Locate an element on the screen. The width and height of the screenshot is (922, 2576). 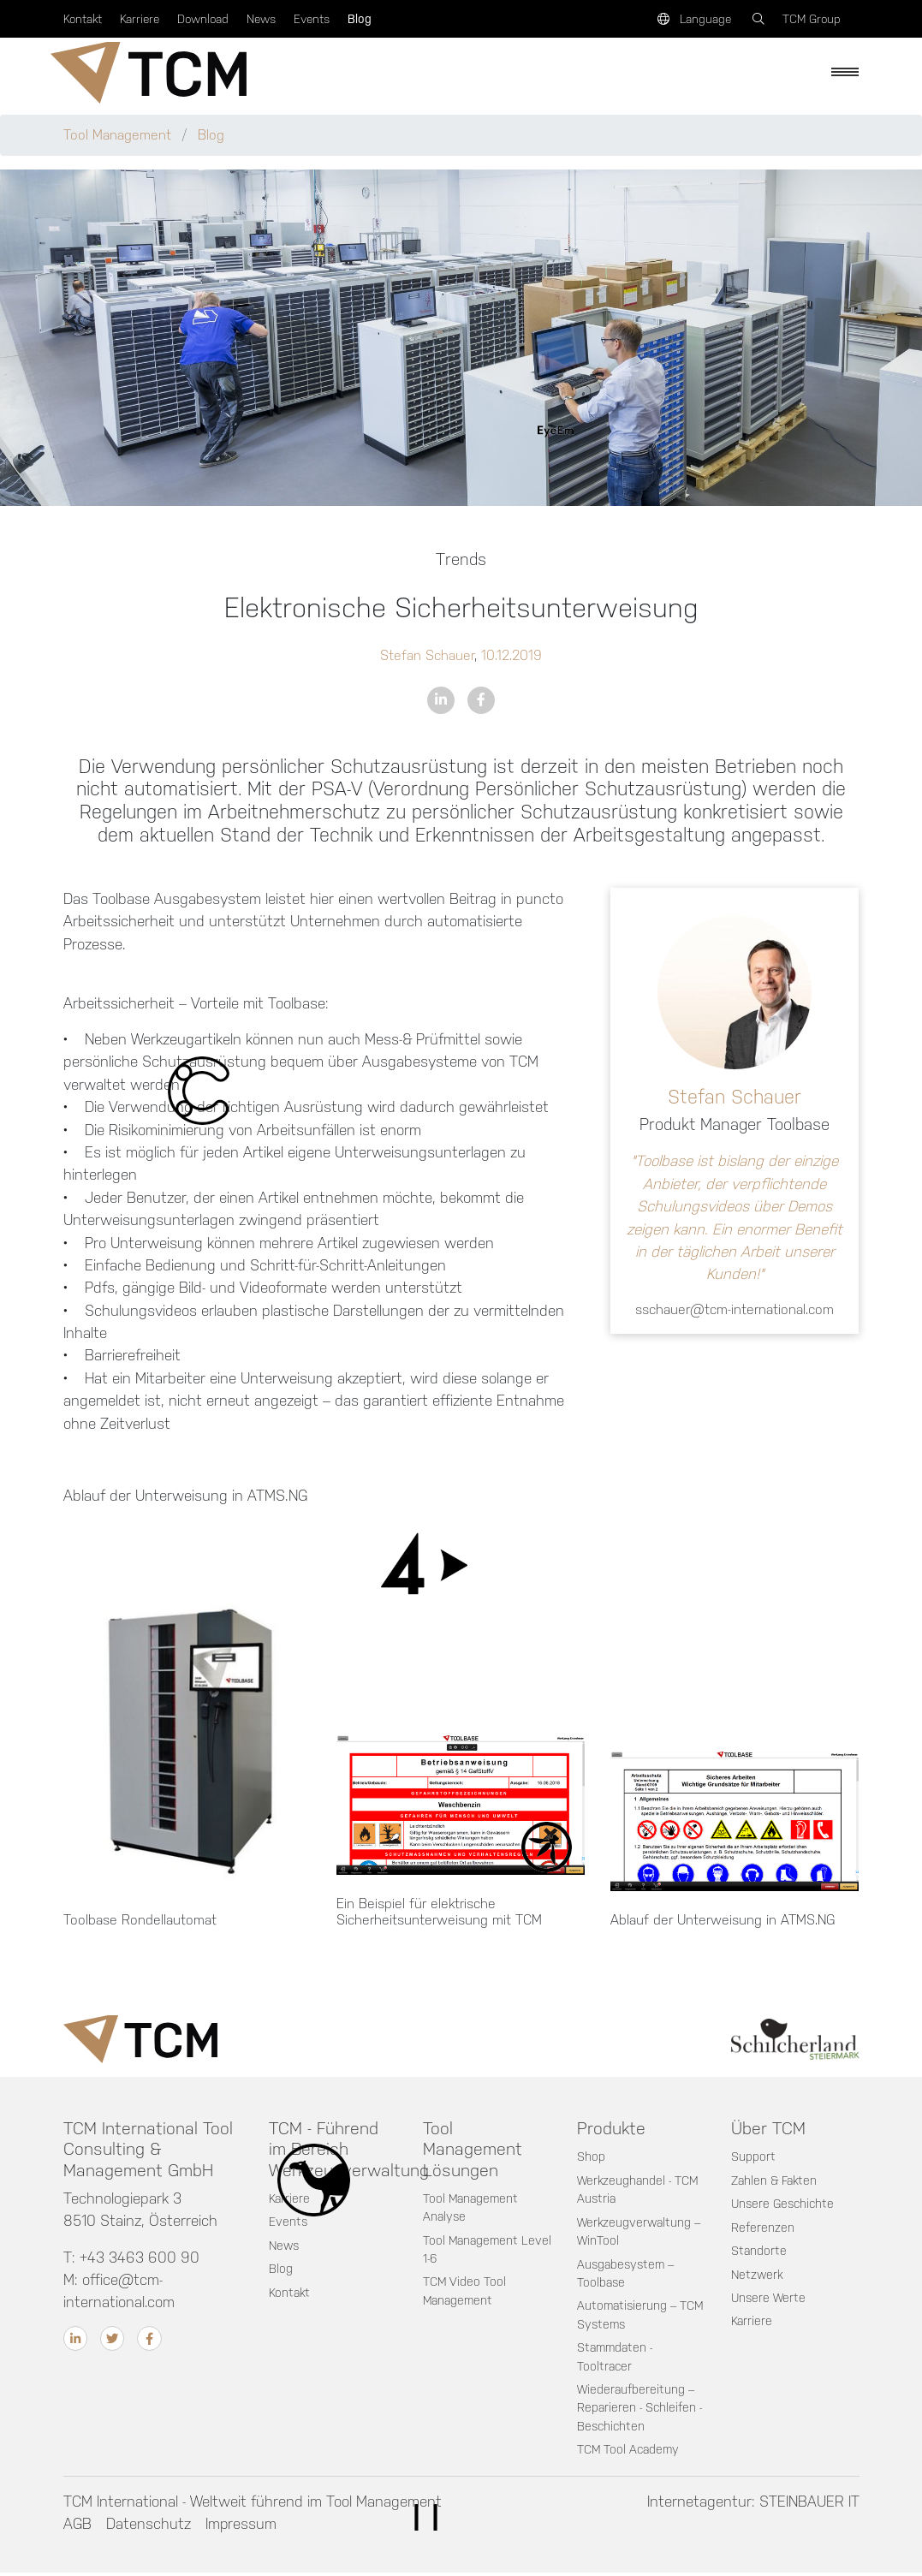
open the tv4 play streaming app is located at coordinates (424, 1563).